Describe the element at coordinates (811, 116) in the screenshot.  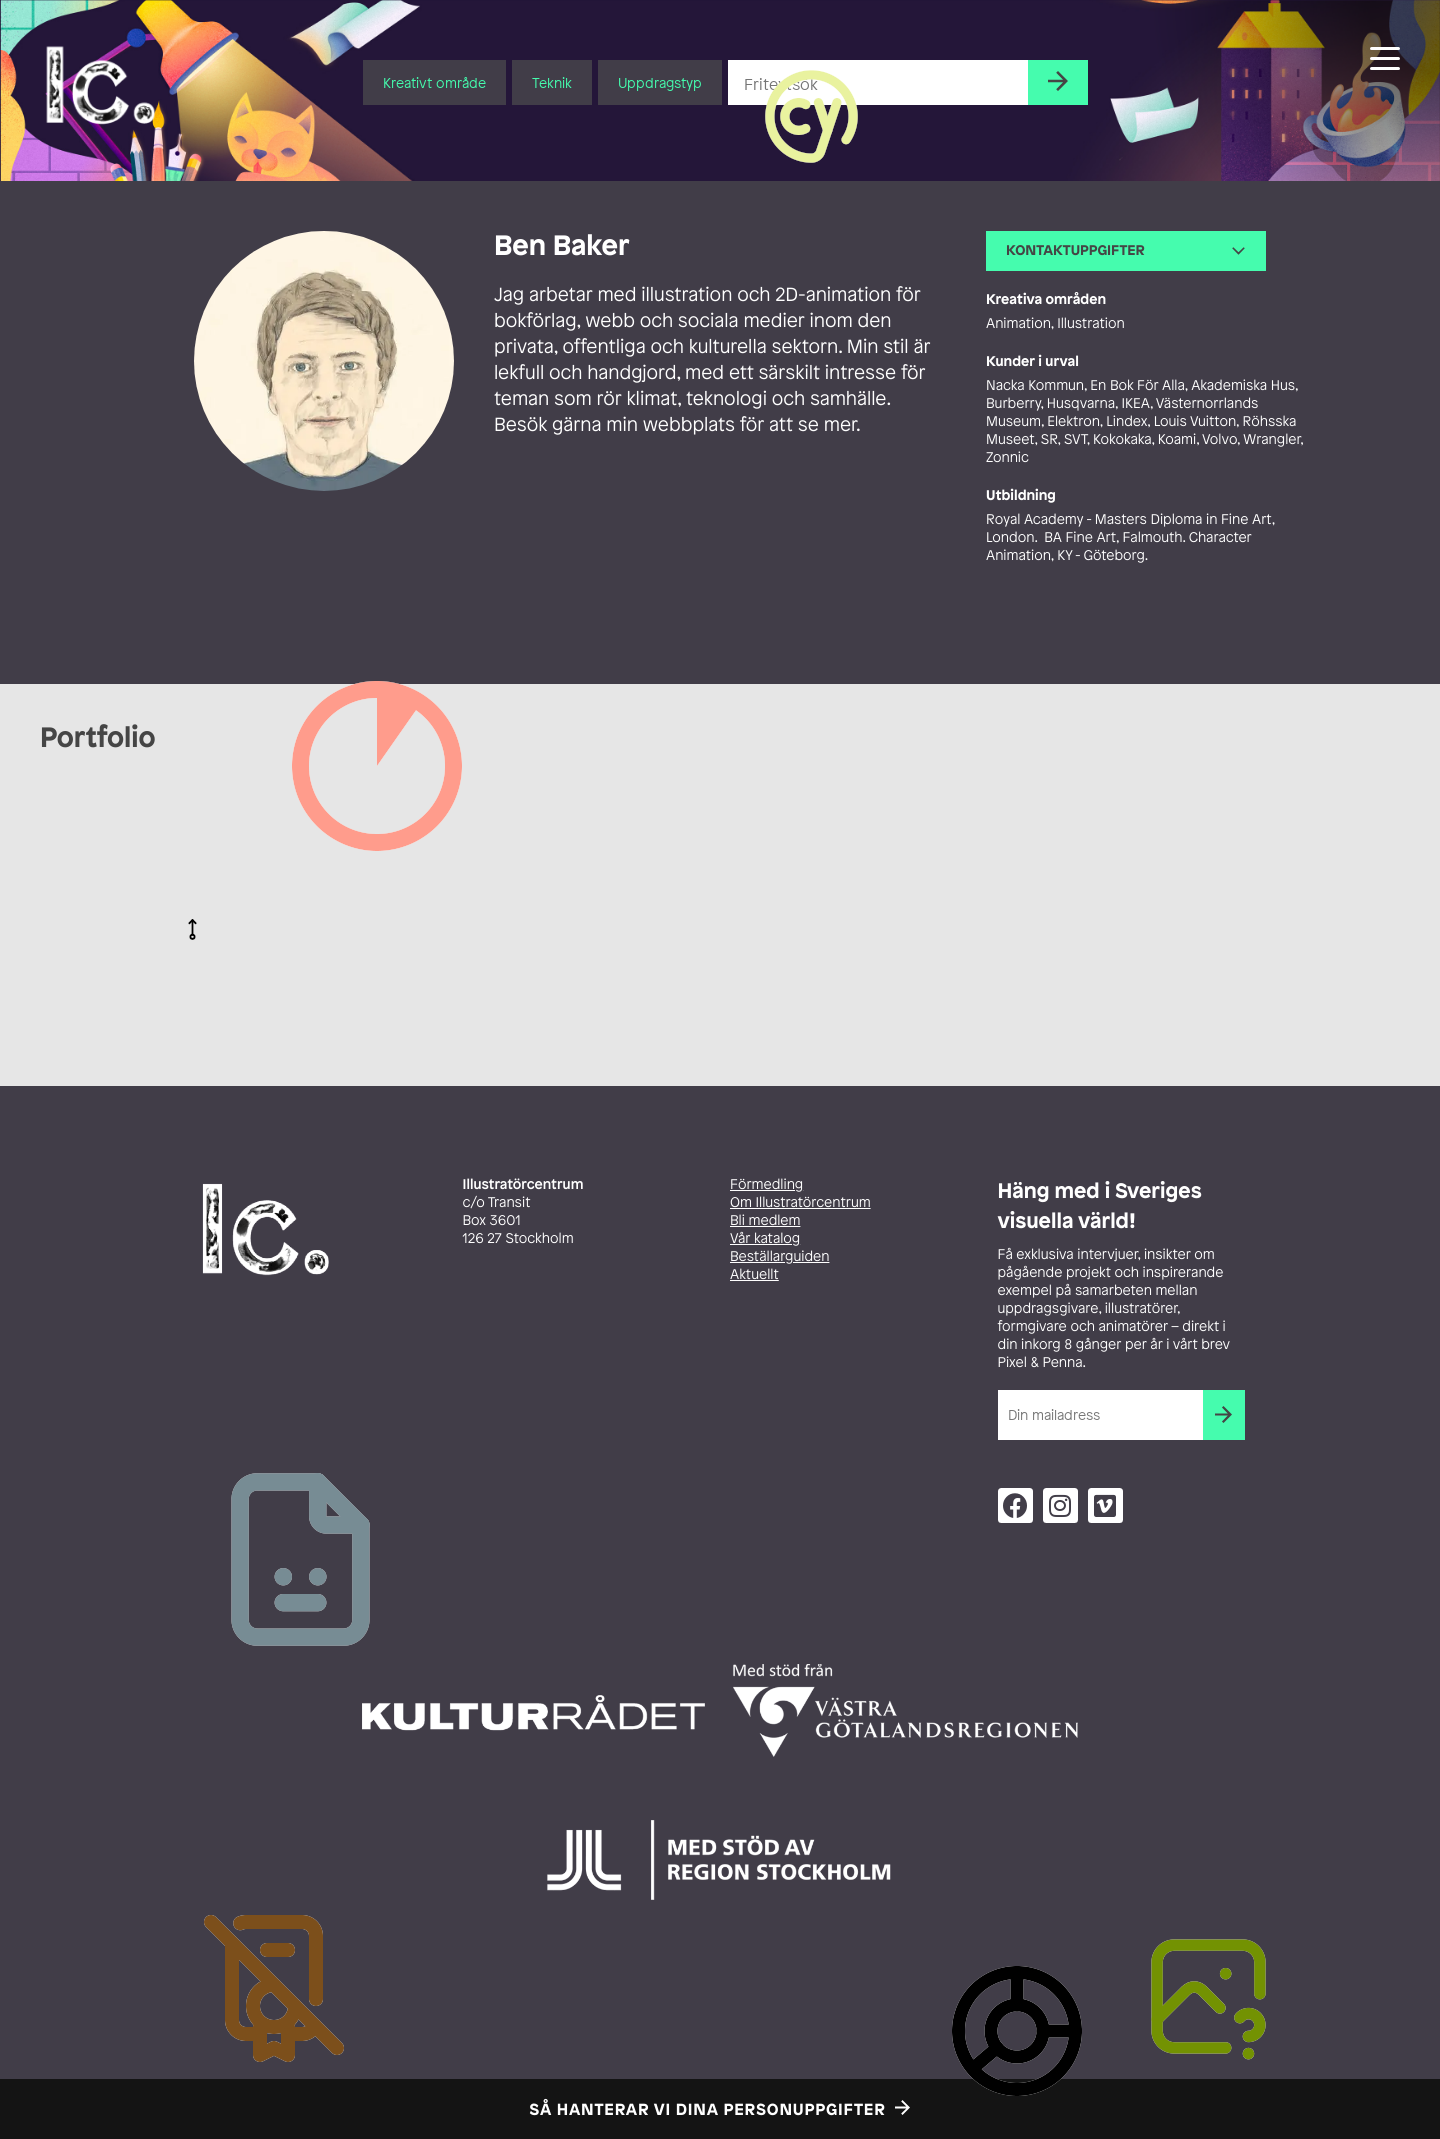
I see `cypress testing framework logo` at that location.